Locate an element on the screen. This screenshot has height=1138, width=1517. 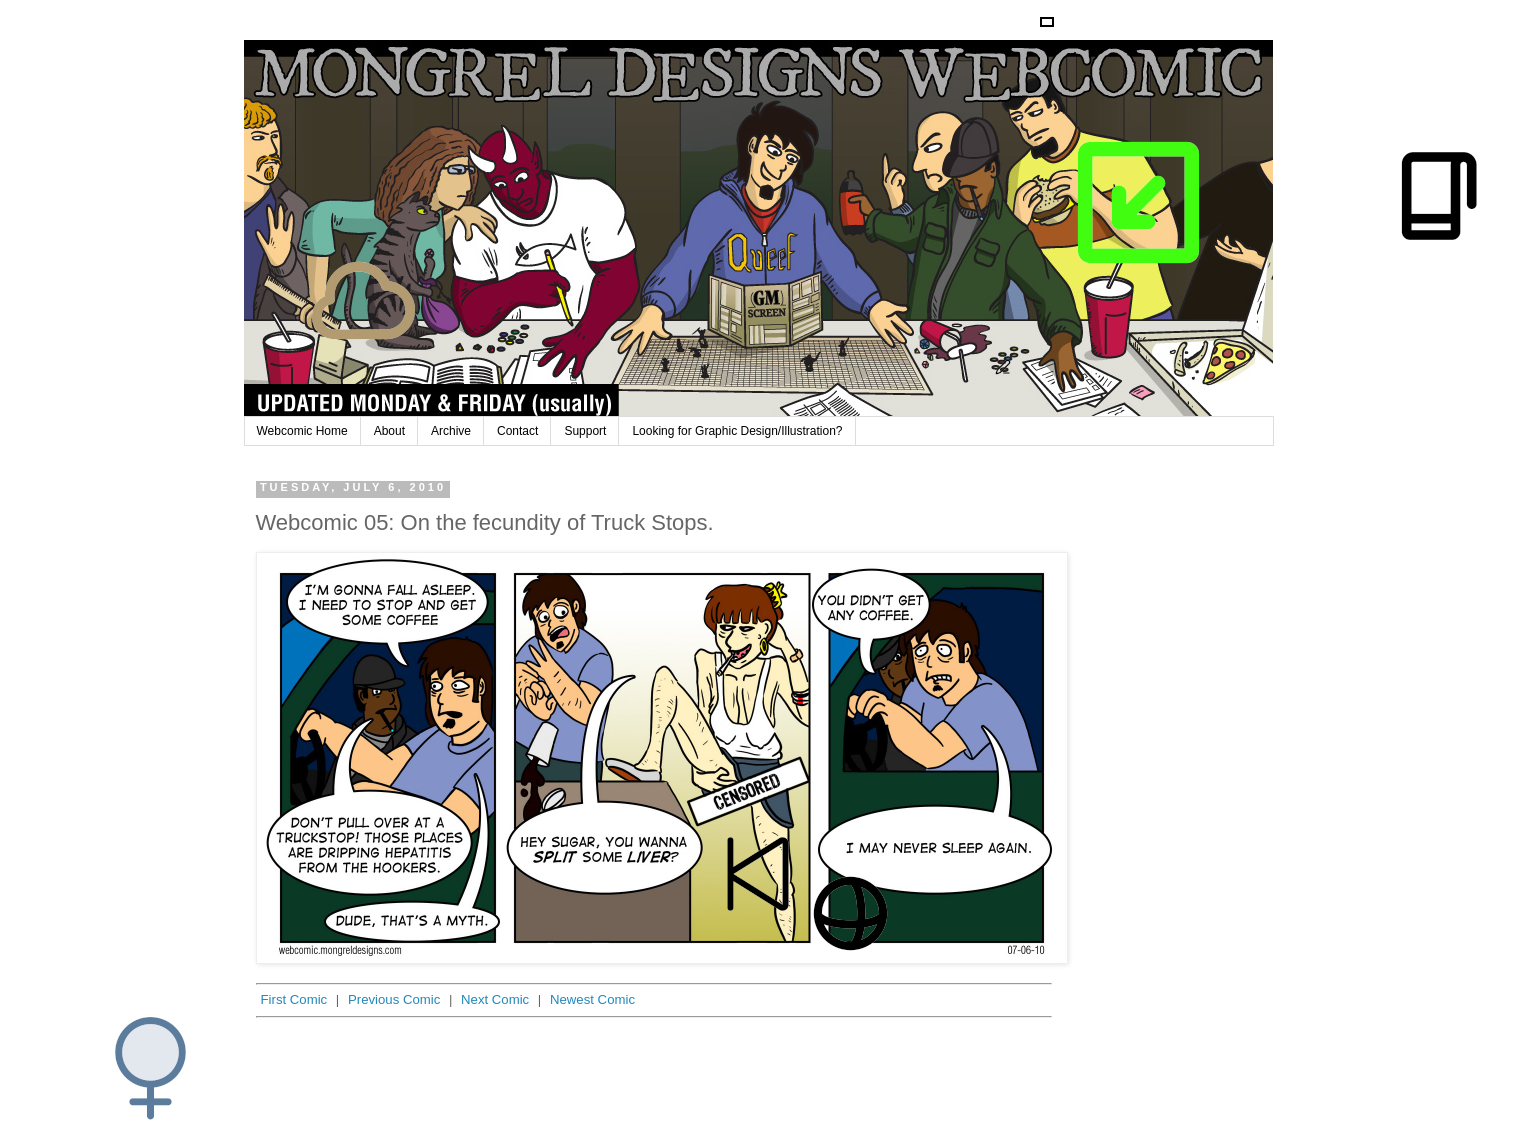
access globe or world view is located at coordinates (850, 913).